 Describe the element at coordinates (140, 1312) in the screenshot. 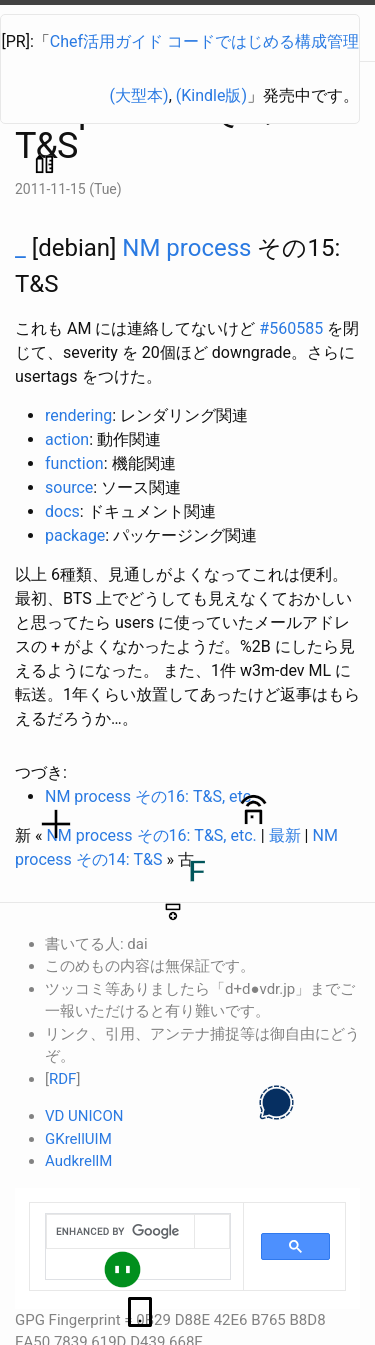

I see `switch to tablet view` at that location.